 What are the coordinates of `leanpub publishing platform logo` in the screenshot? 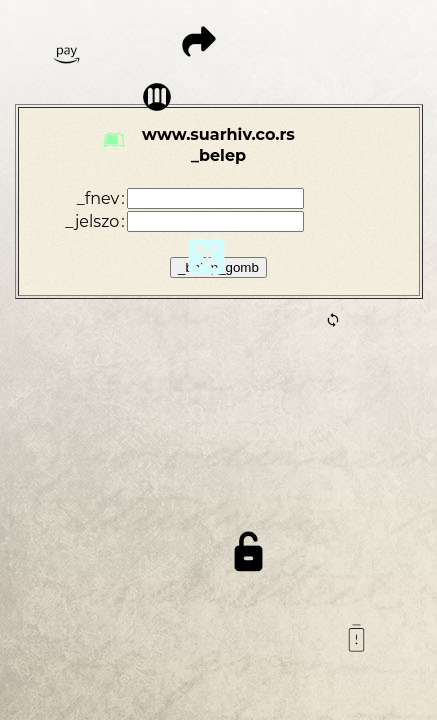 It's located at (114, 140).